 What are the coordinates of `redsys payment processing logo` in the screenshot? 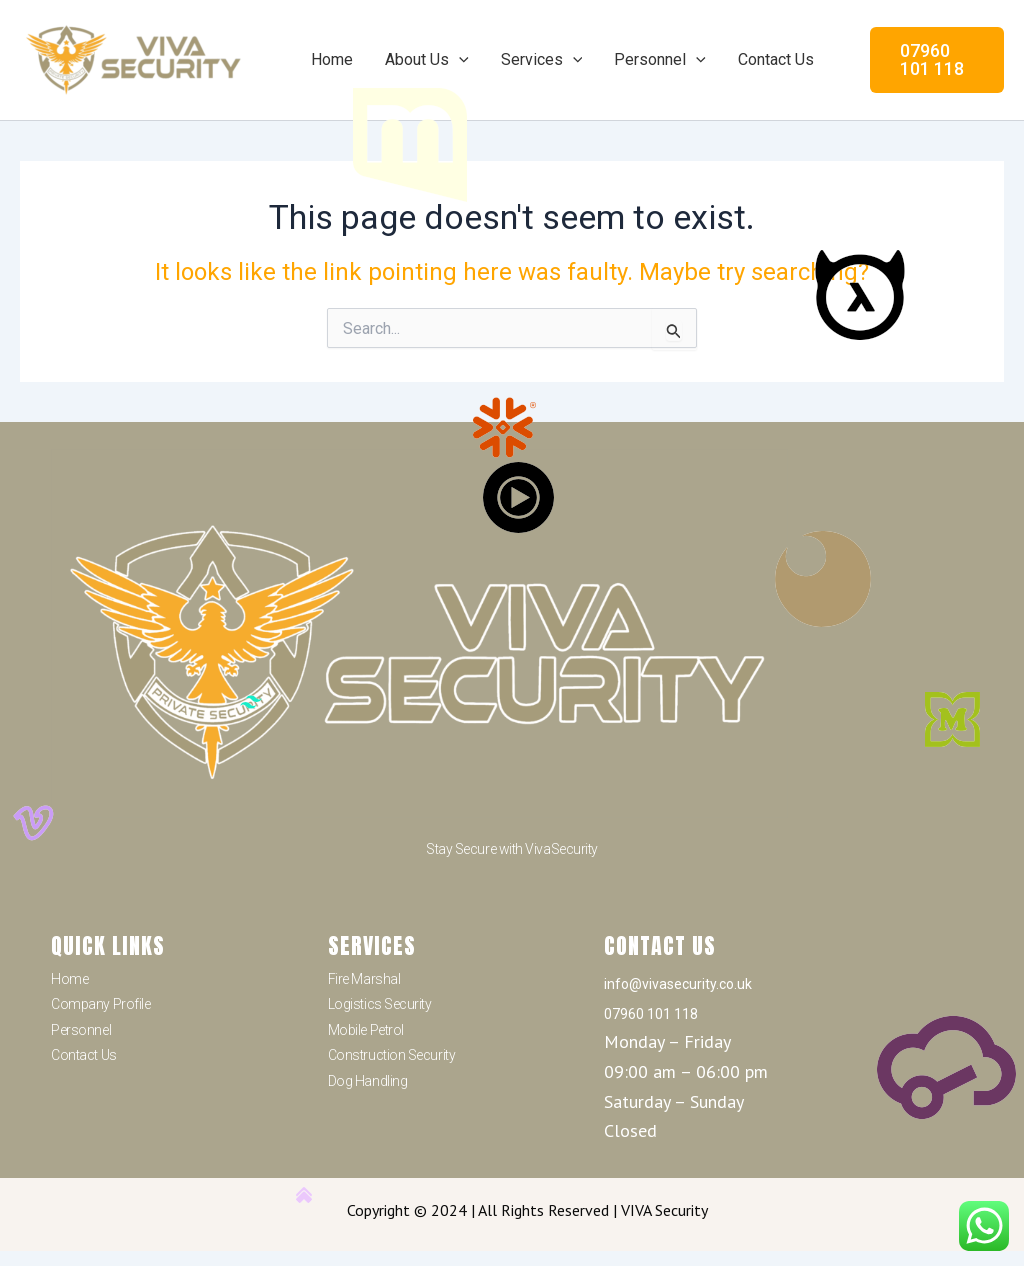 It's located at (823, 579).